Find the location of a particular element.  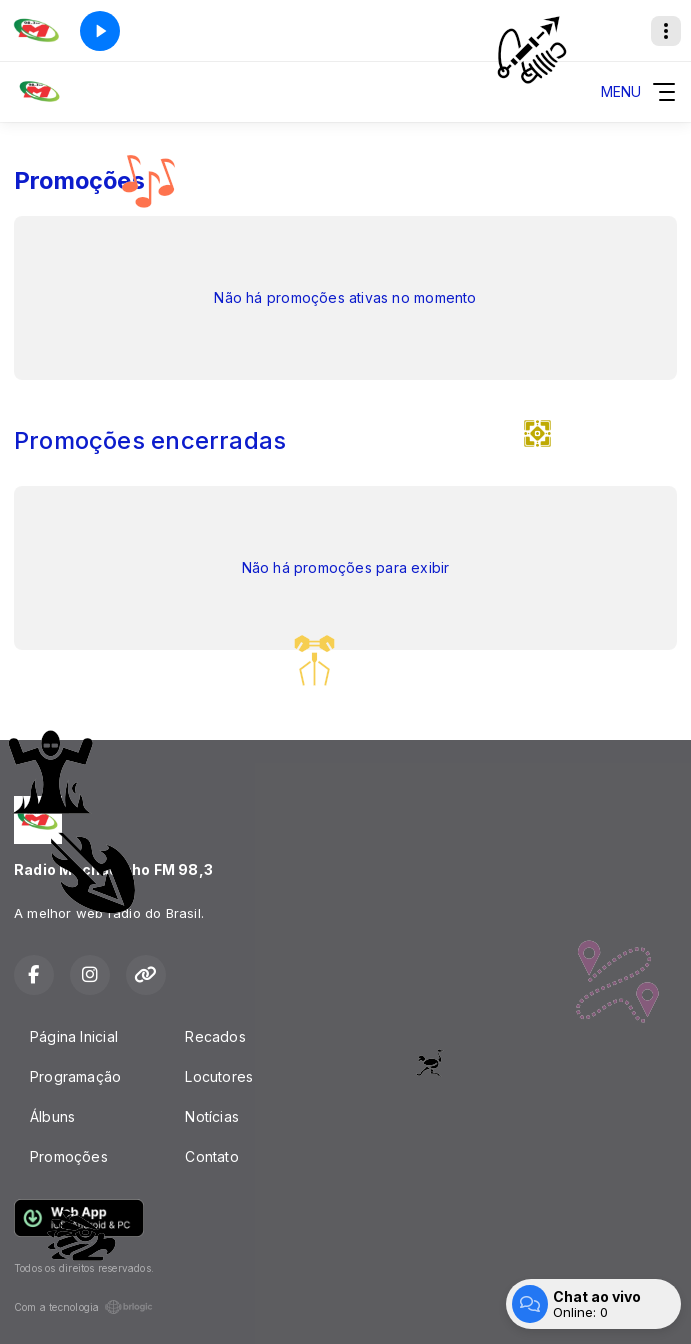

fire a special attack or projectile is located at coordinates (94, 875).